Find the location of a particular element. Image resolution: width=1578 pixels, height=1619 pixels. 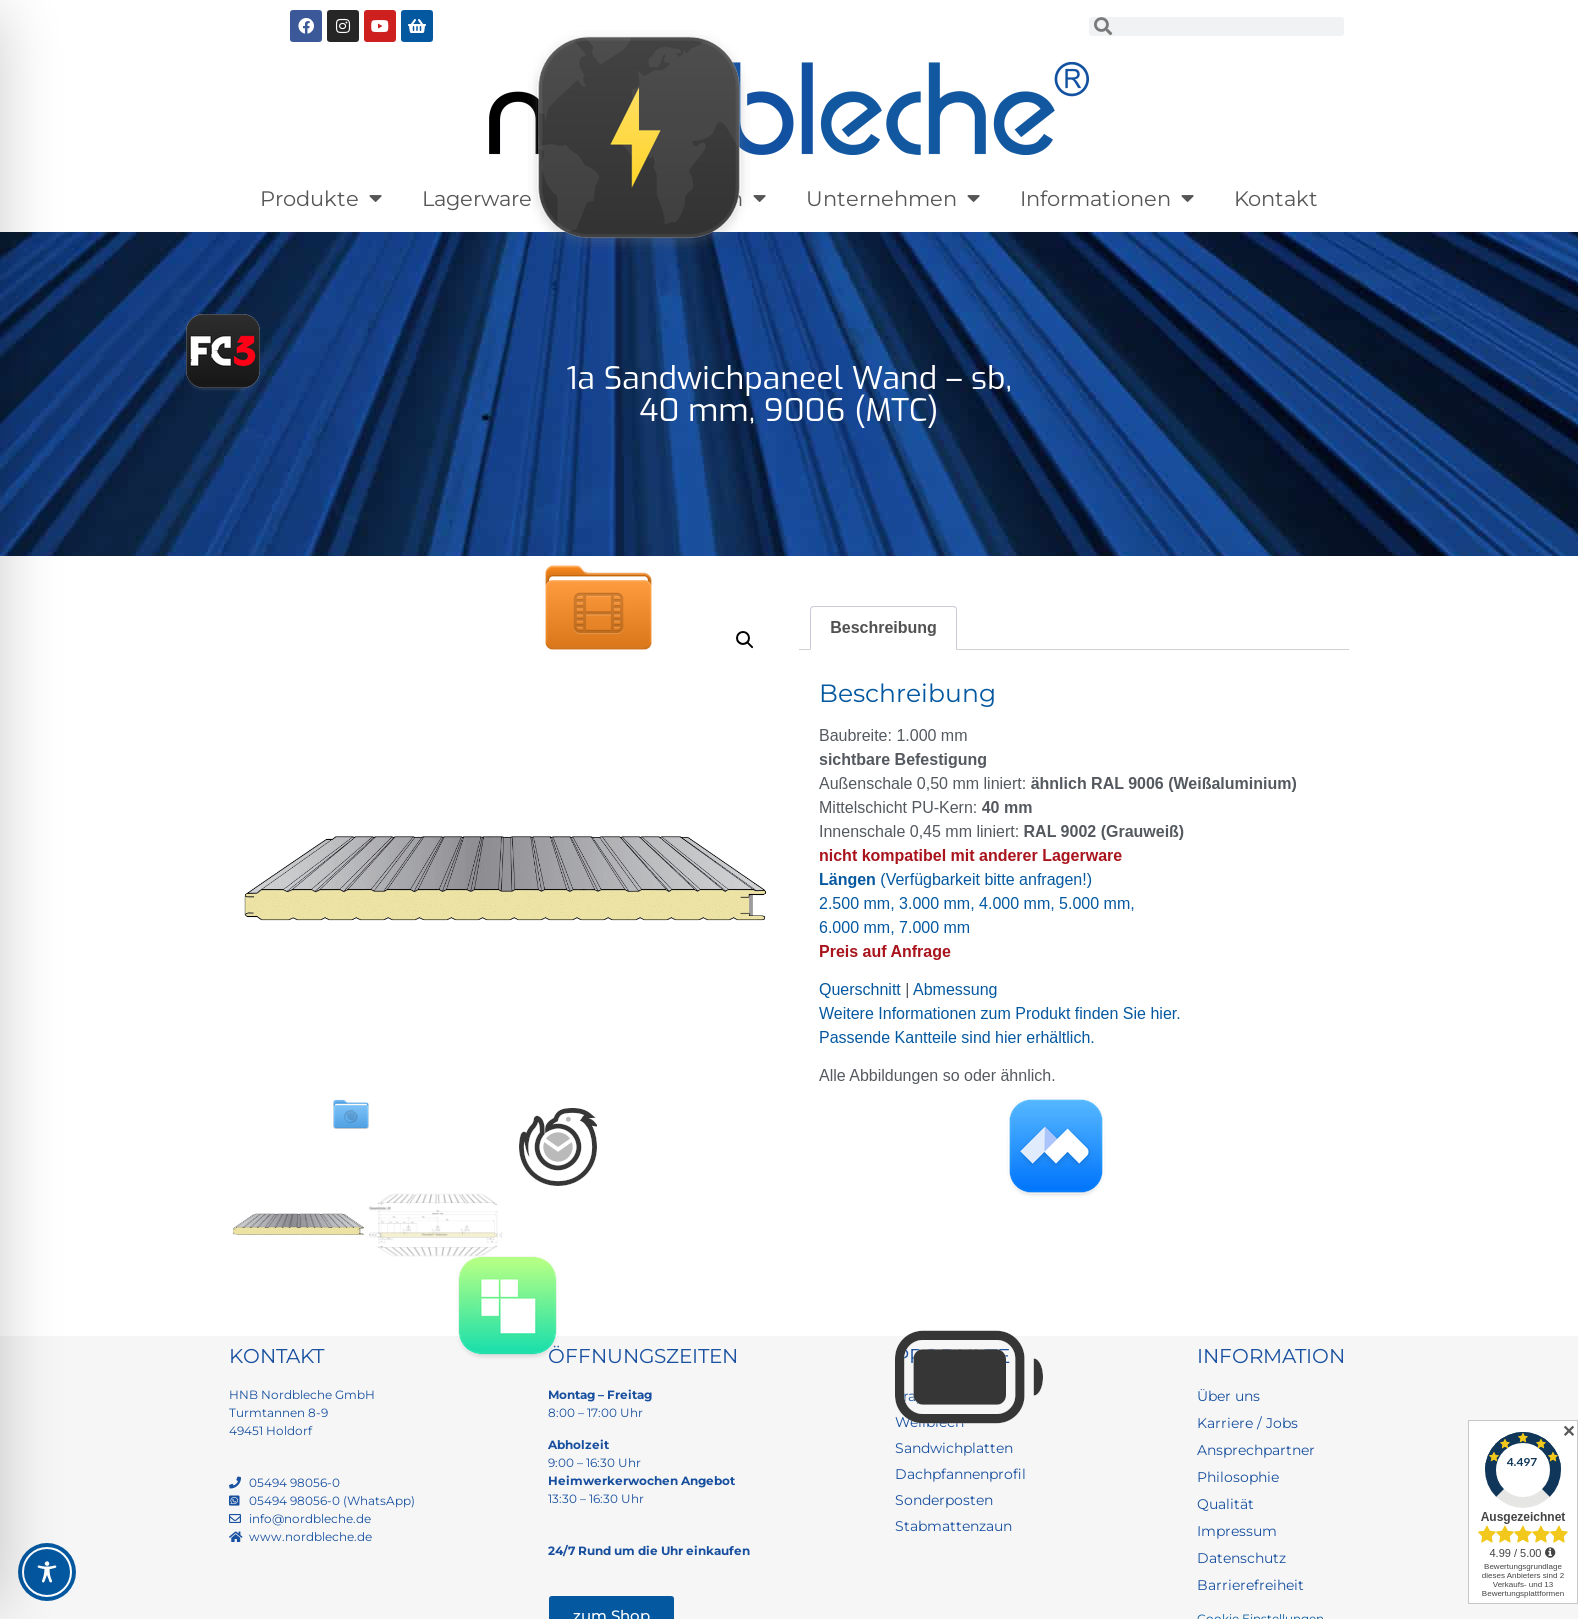

open thunderbird email client is located at coordinates (558, 1147).